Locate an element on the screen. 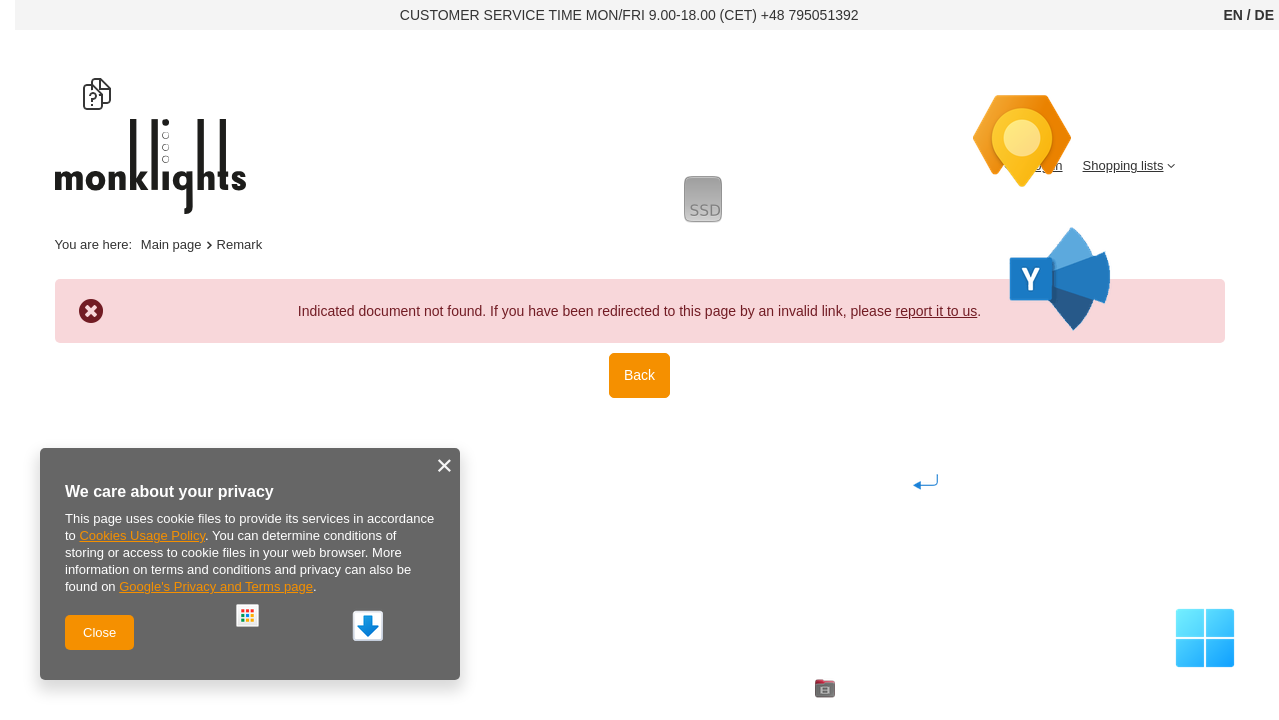 The width and height of the screenshot is (1279, 720). open color palette or theme settings is located at coordinates (247, 615).